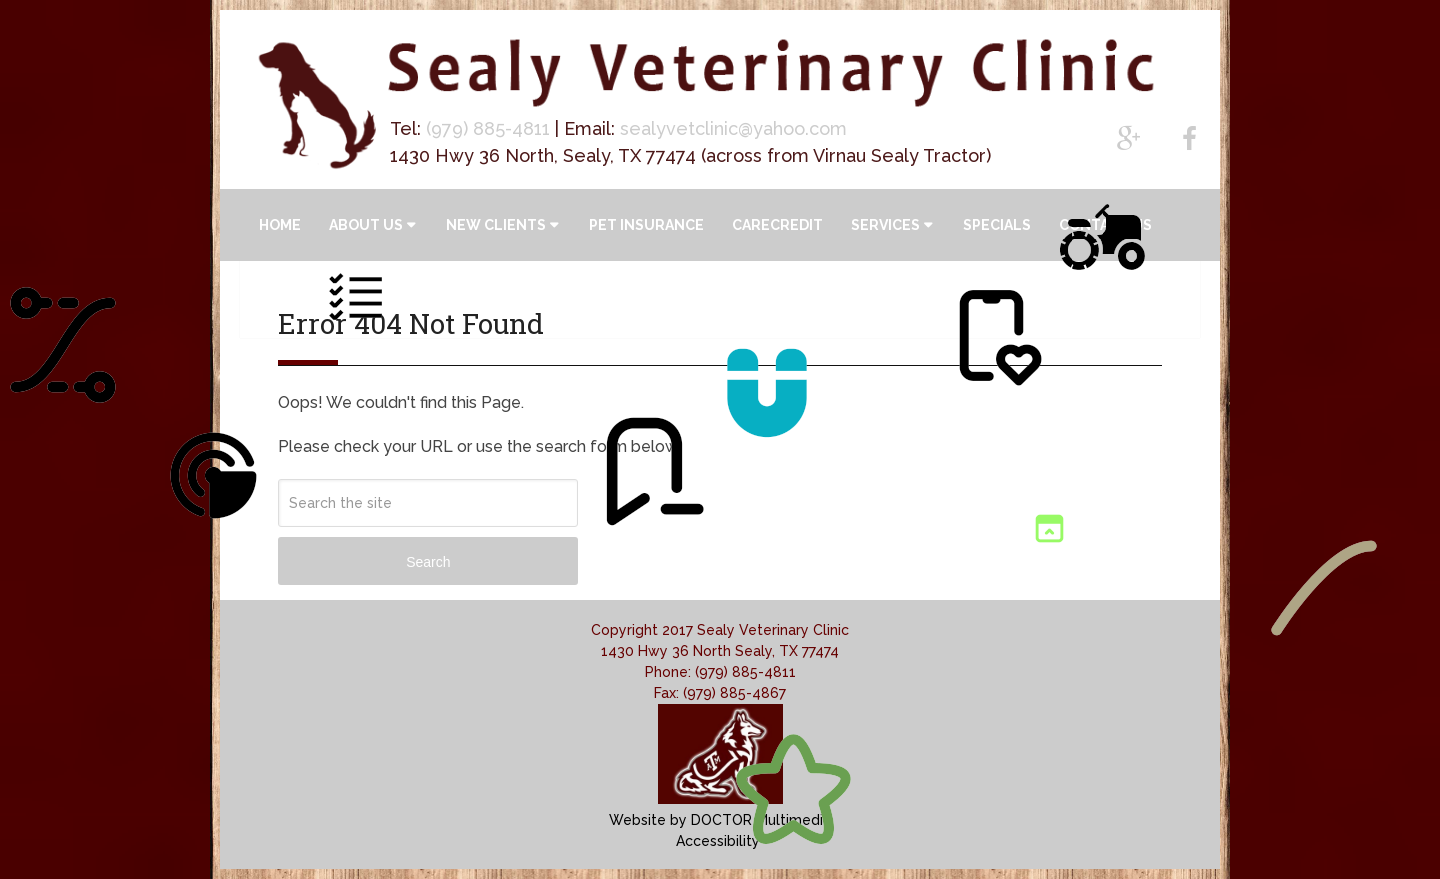  I want to click on access agricultural or farming features, so click(1102, 238).